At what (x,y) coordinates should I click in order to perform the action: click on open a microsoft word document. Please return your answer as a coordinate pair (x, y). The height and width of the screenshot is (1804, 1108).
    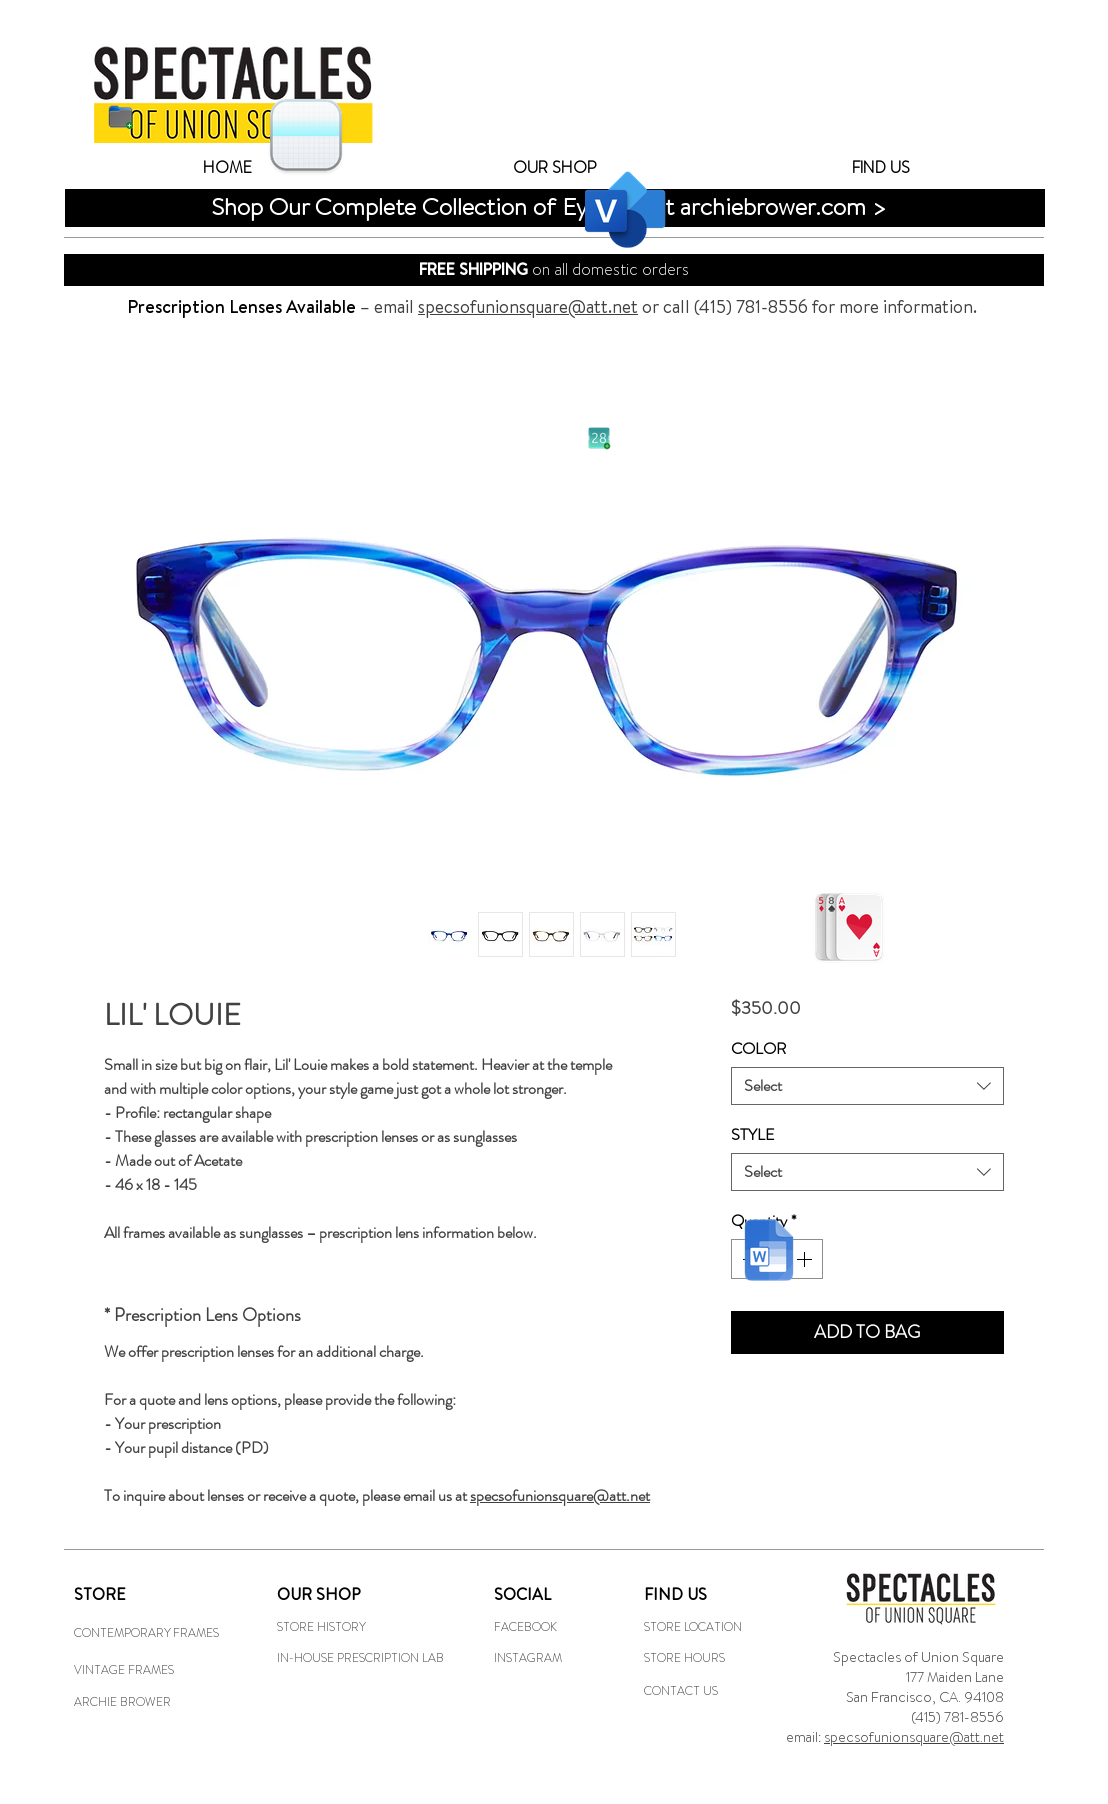
    Looking at the image, I should click on (769, 1250).